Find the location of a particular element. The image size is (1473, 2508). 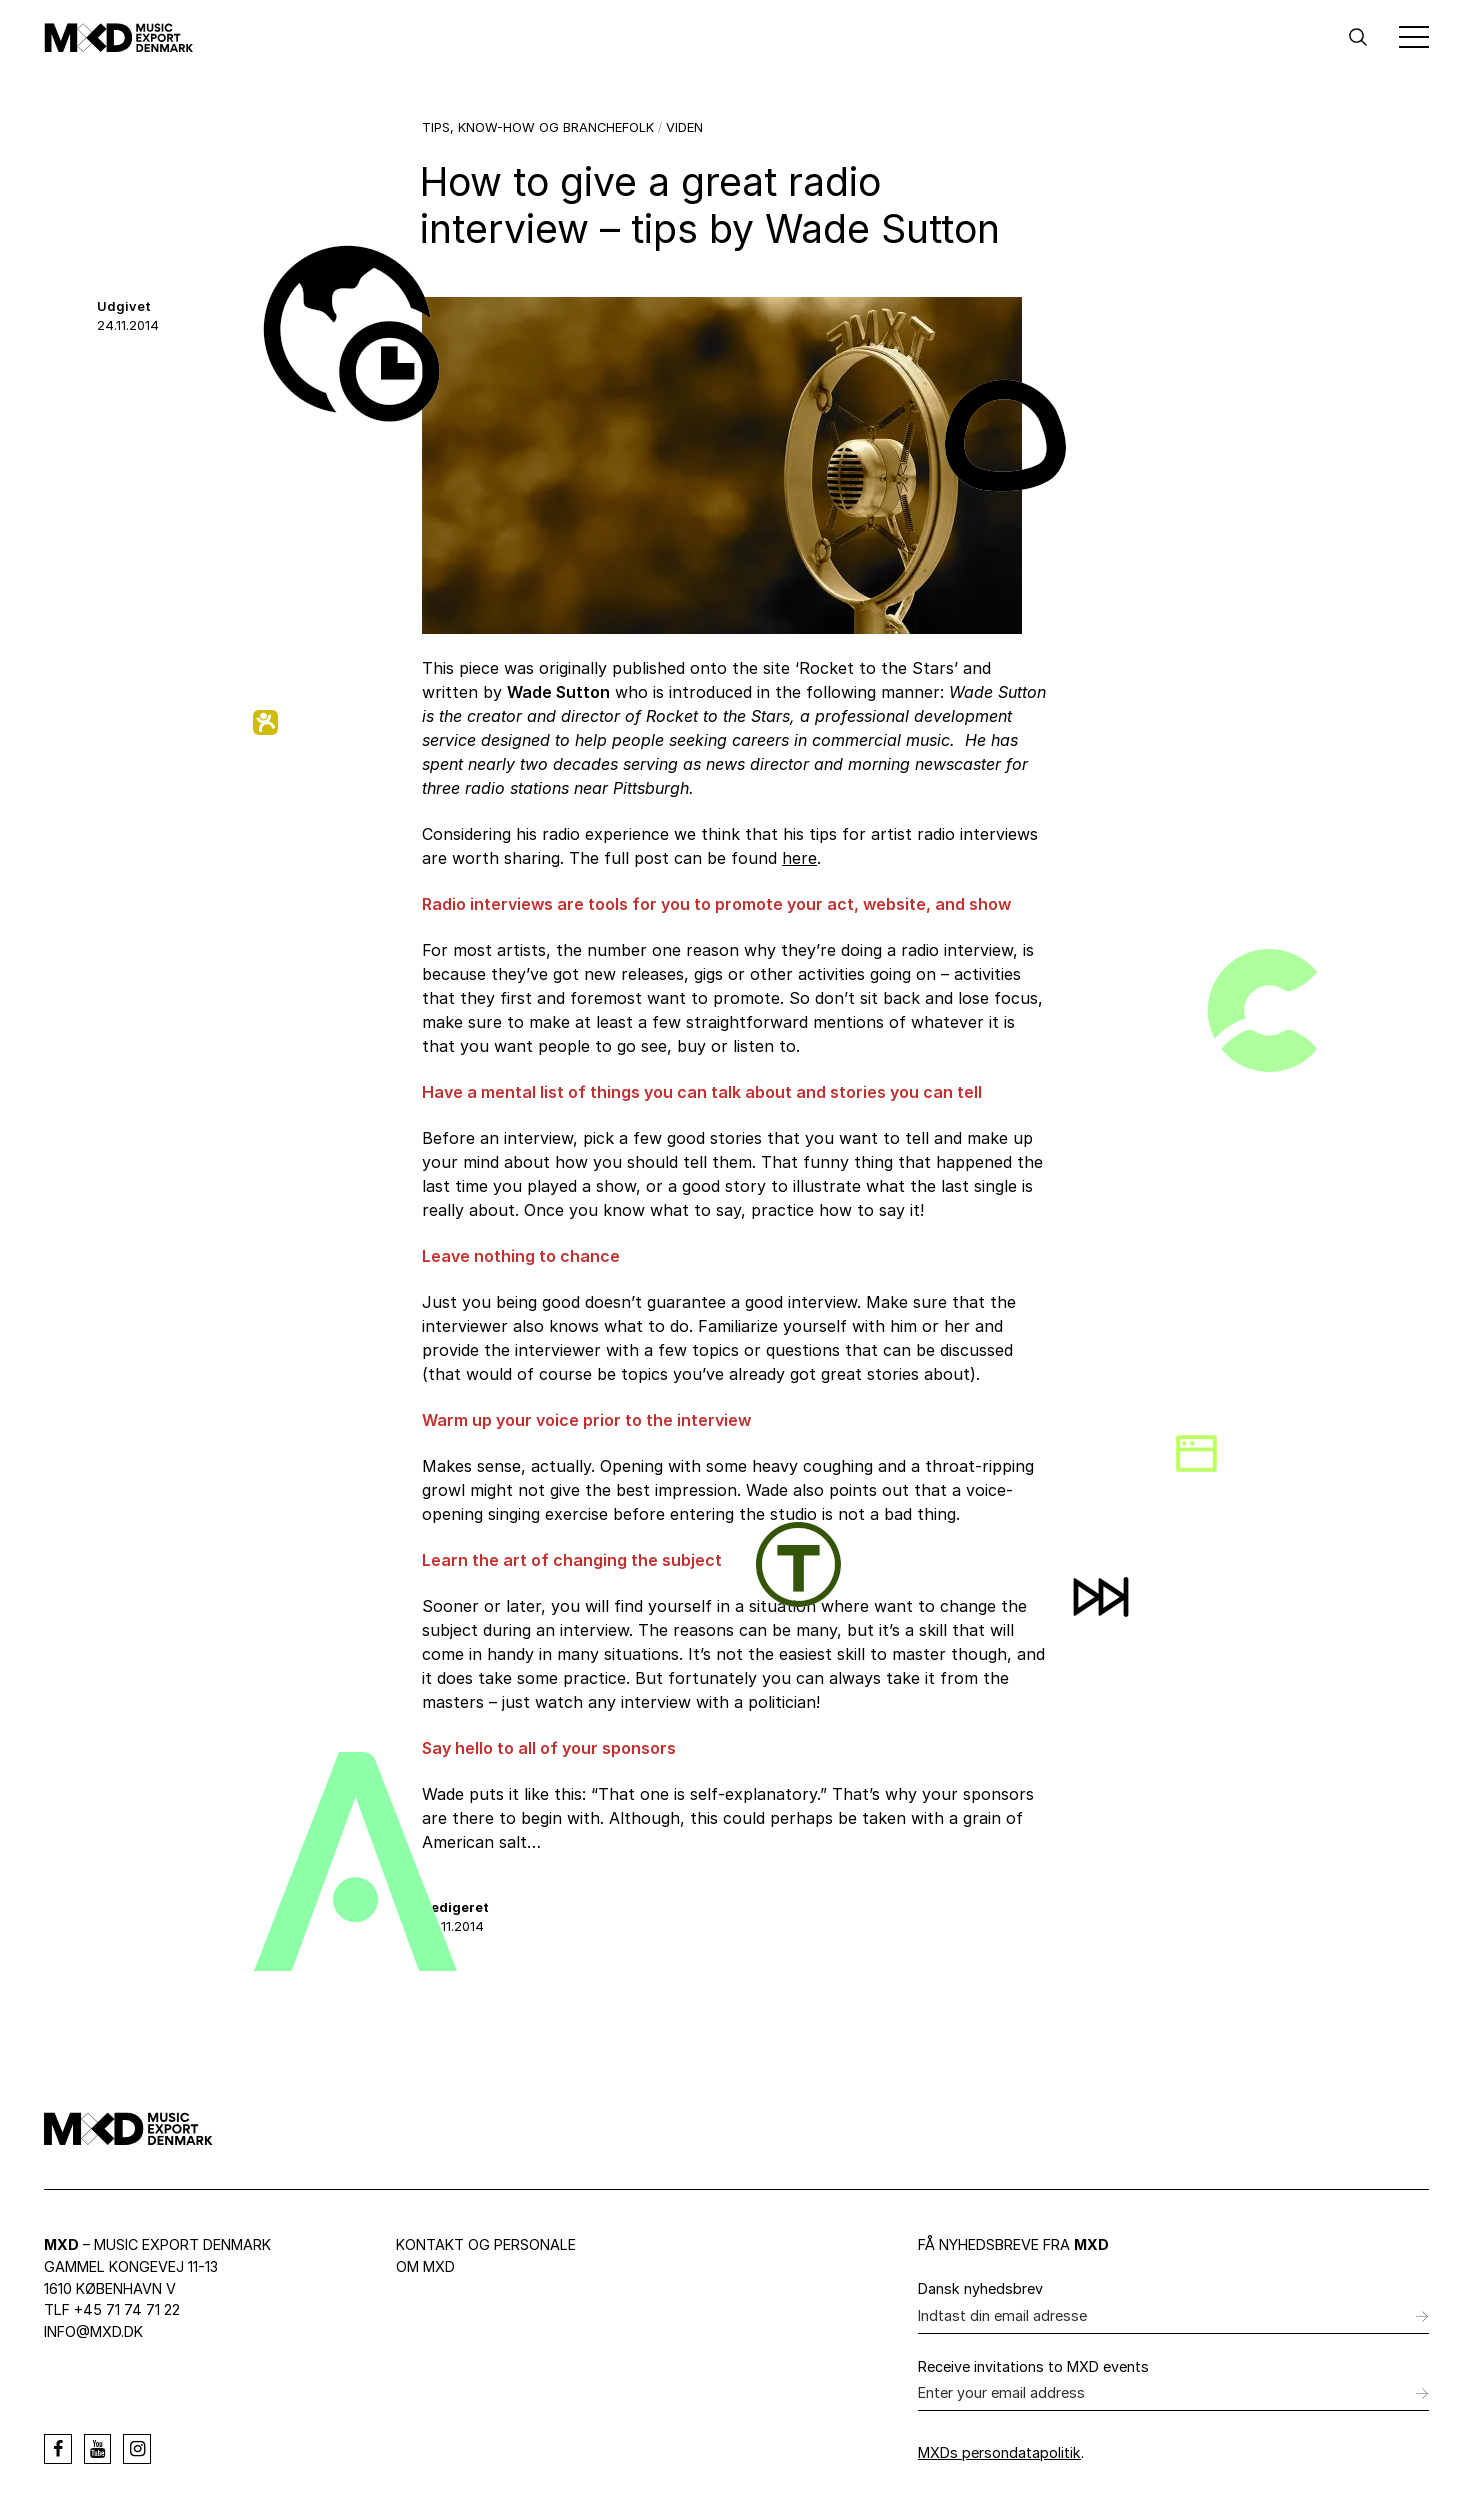

open a new browser window is located at coordinates (1196, 1453).